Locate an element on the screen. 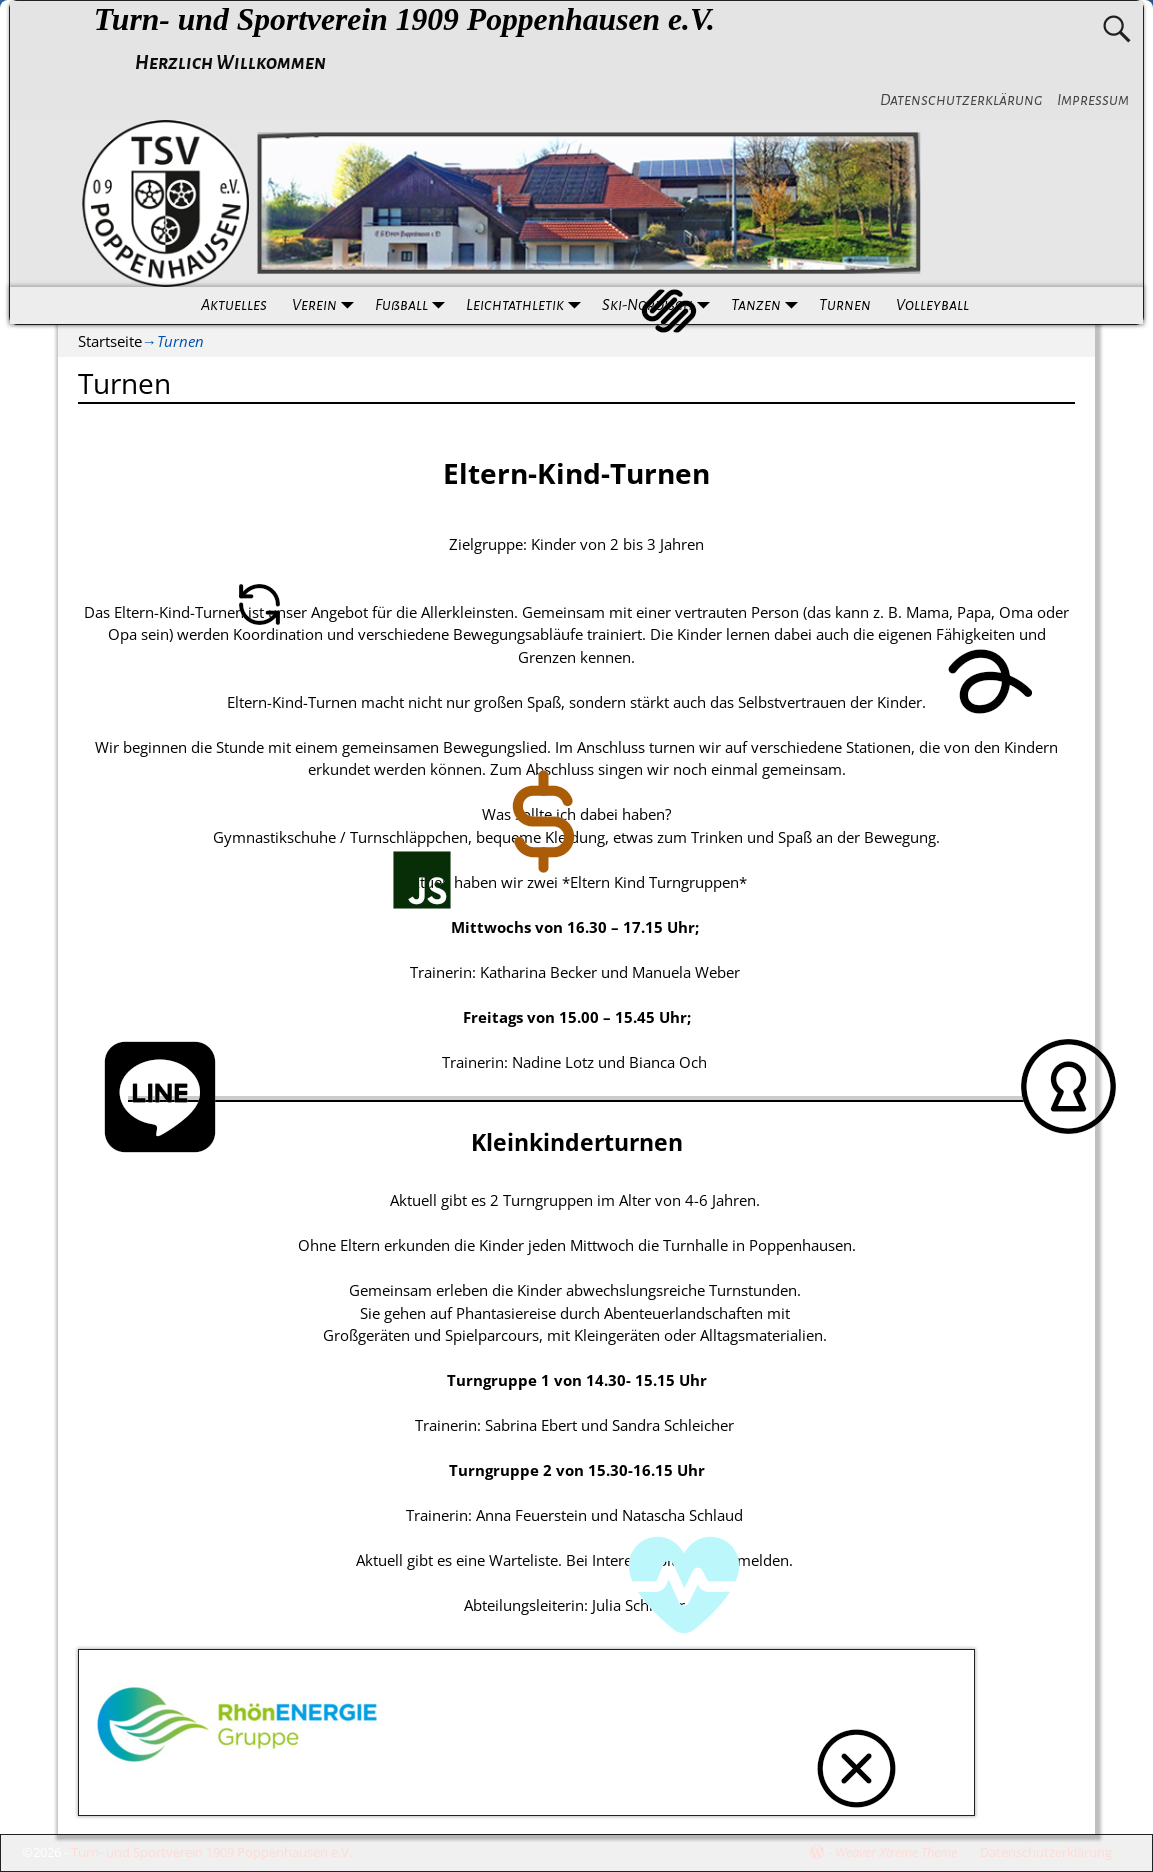 The height and width of the screenshot is (1872, 1153). open the LINE messaging app is located at coordinates (160, 1097).